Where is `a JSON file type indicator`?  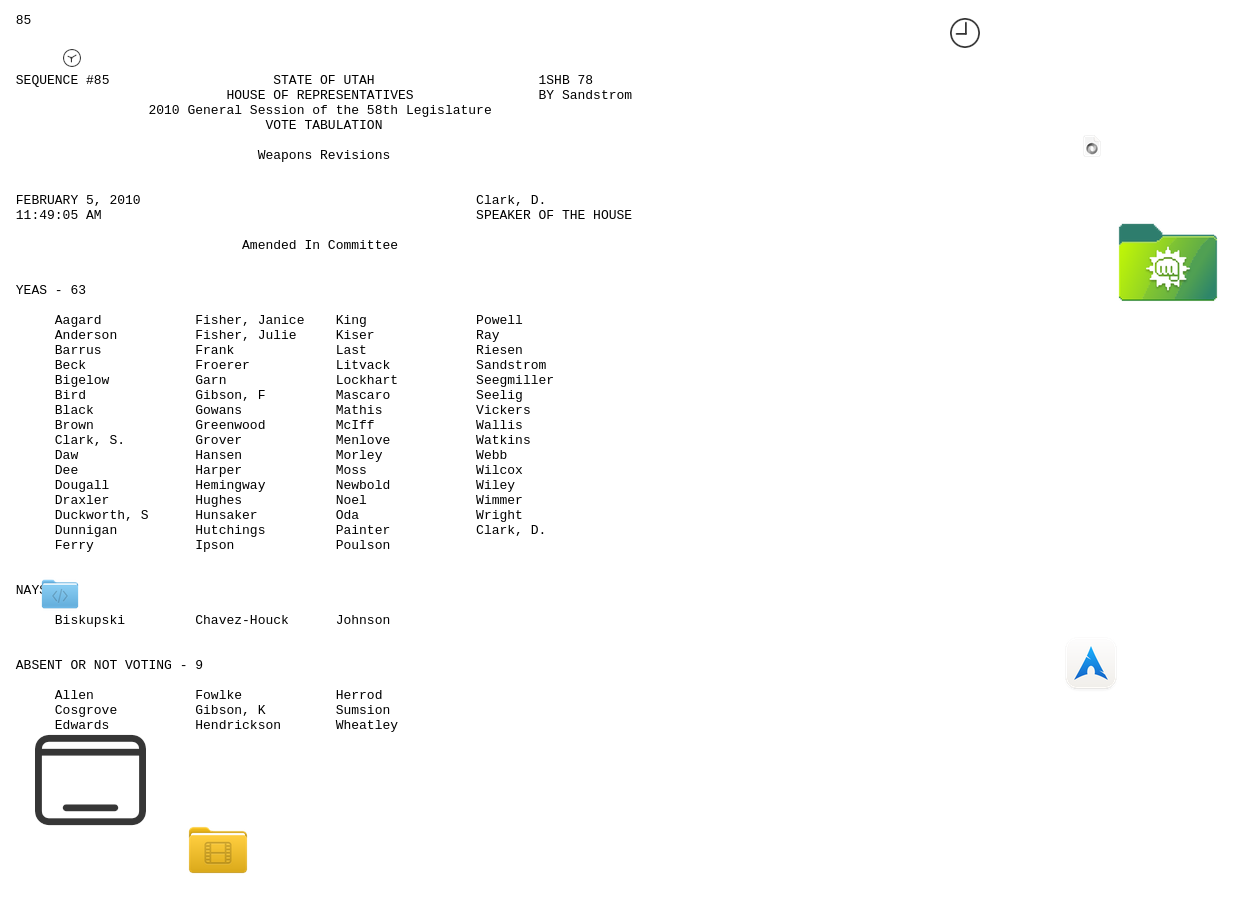
a JSON file type indicator is located at coordinates (1092, 146).